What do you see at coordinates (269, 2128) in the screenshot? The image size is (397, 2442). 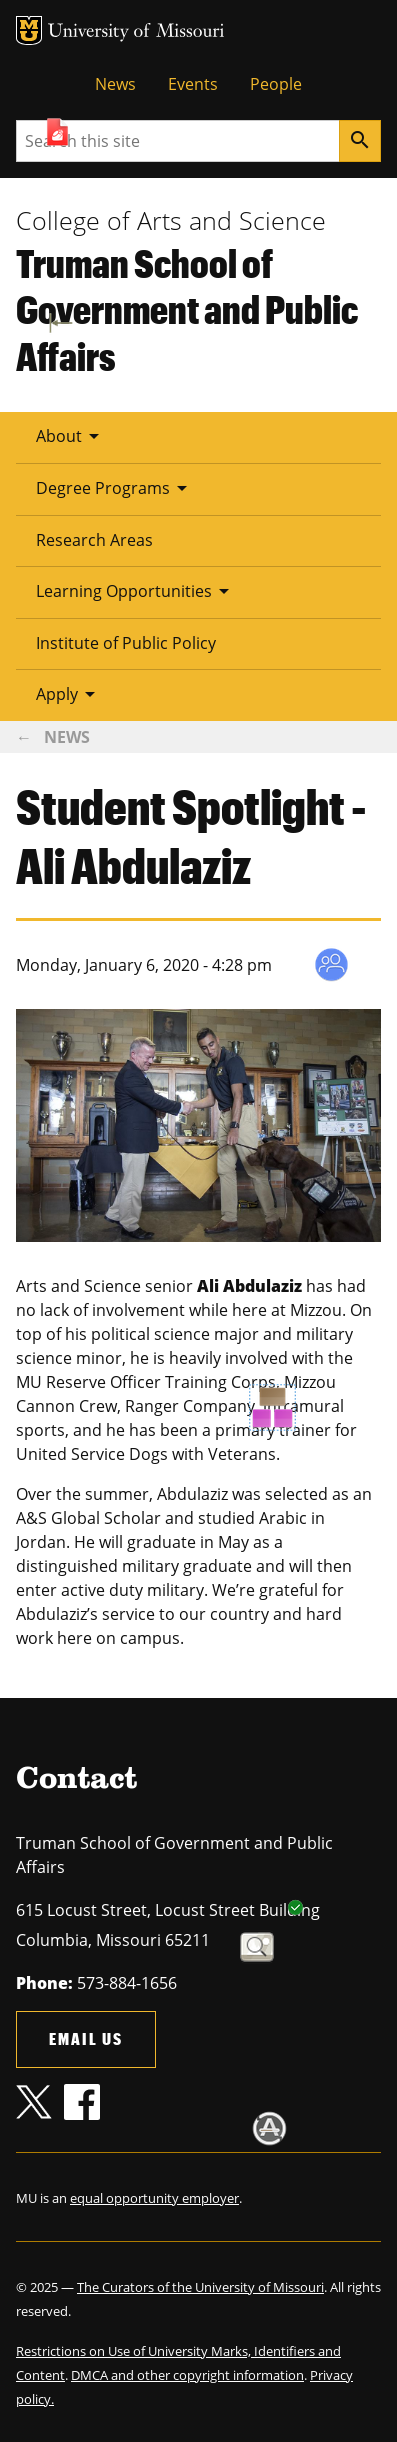 I see `open the software update notifier app` at bounding box center [269, 2128].